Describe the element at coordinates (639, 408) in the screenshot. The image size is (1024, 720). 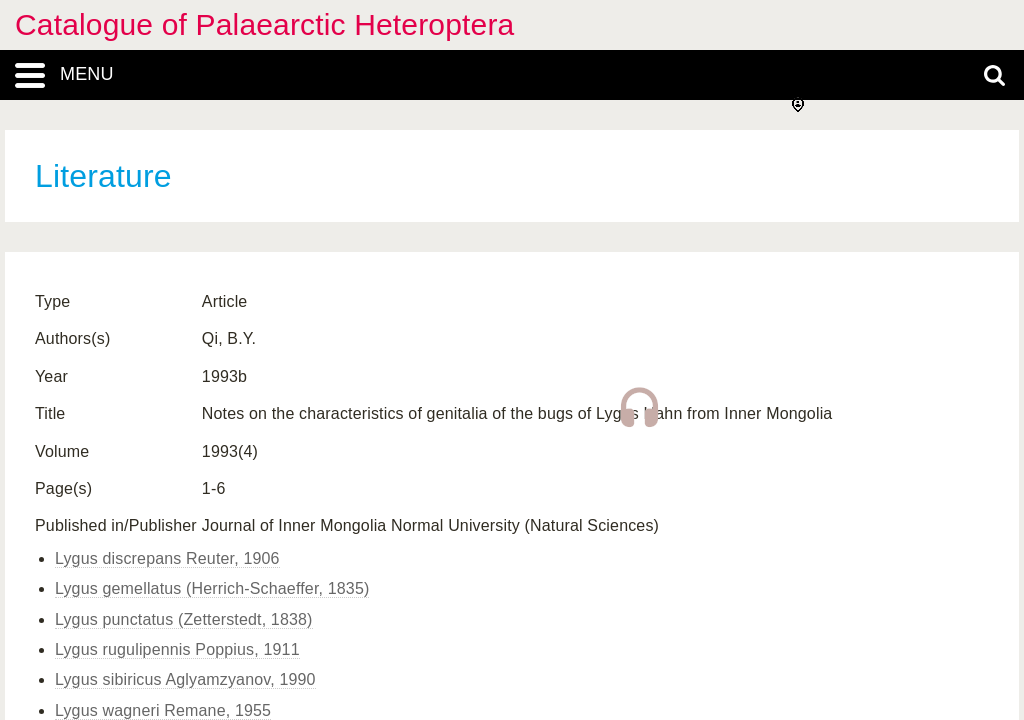
I see `access audio or music player` at that location.